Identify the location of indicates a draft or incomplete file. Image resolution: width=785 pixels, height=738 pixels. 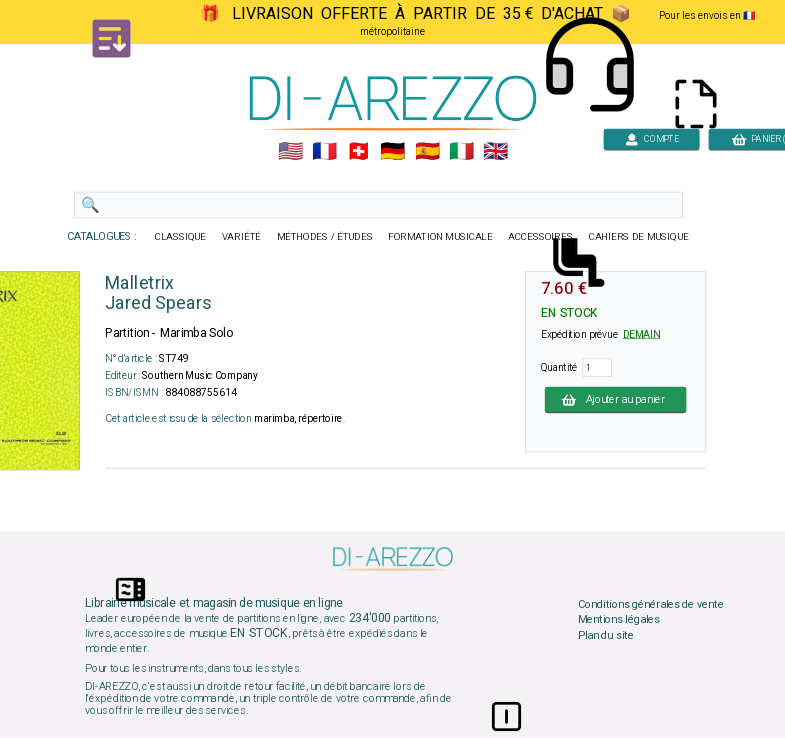
(696, 104).